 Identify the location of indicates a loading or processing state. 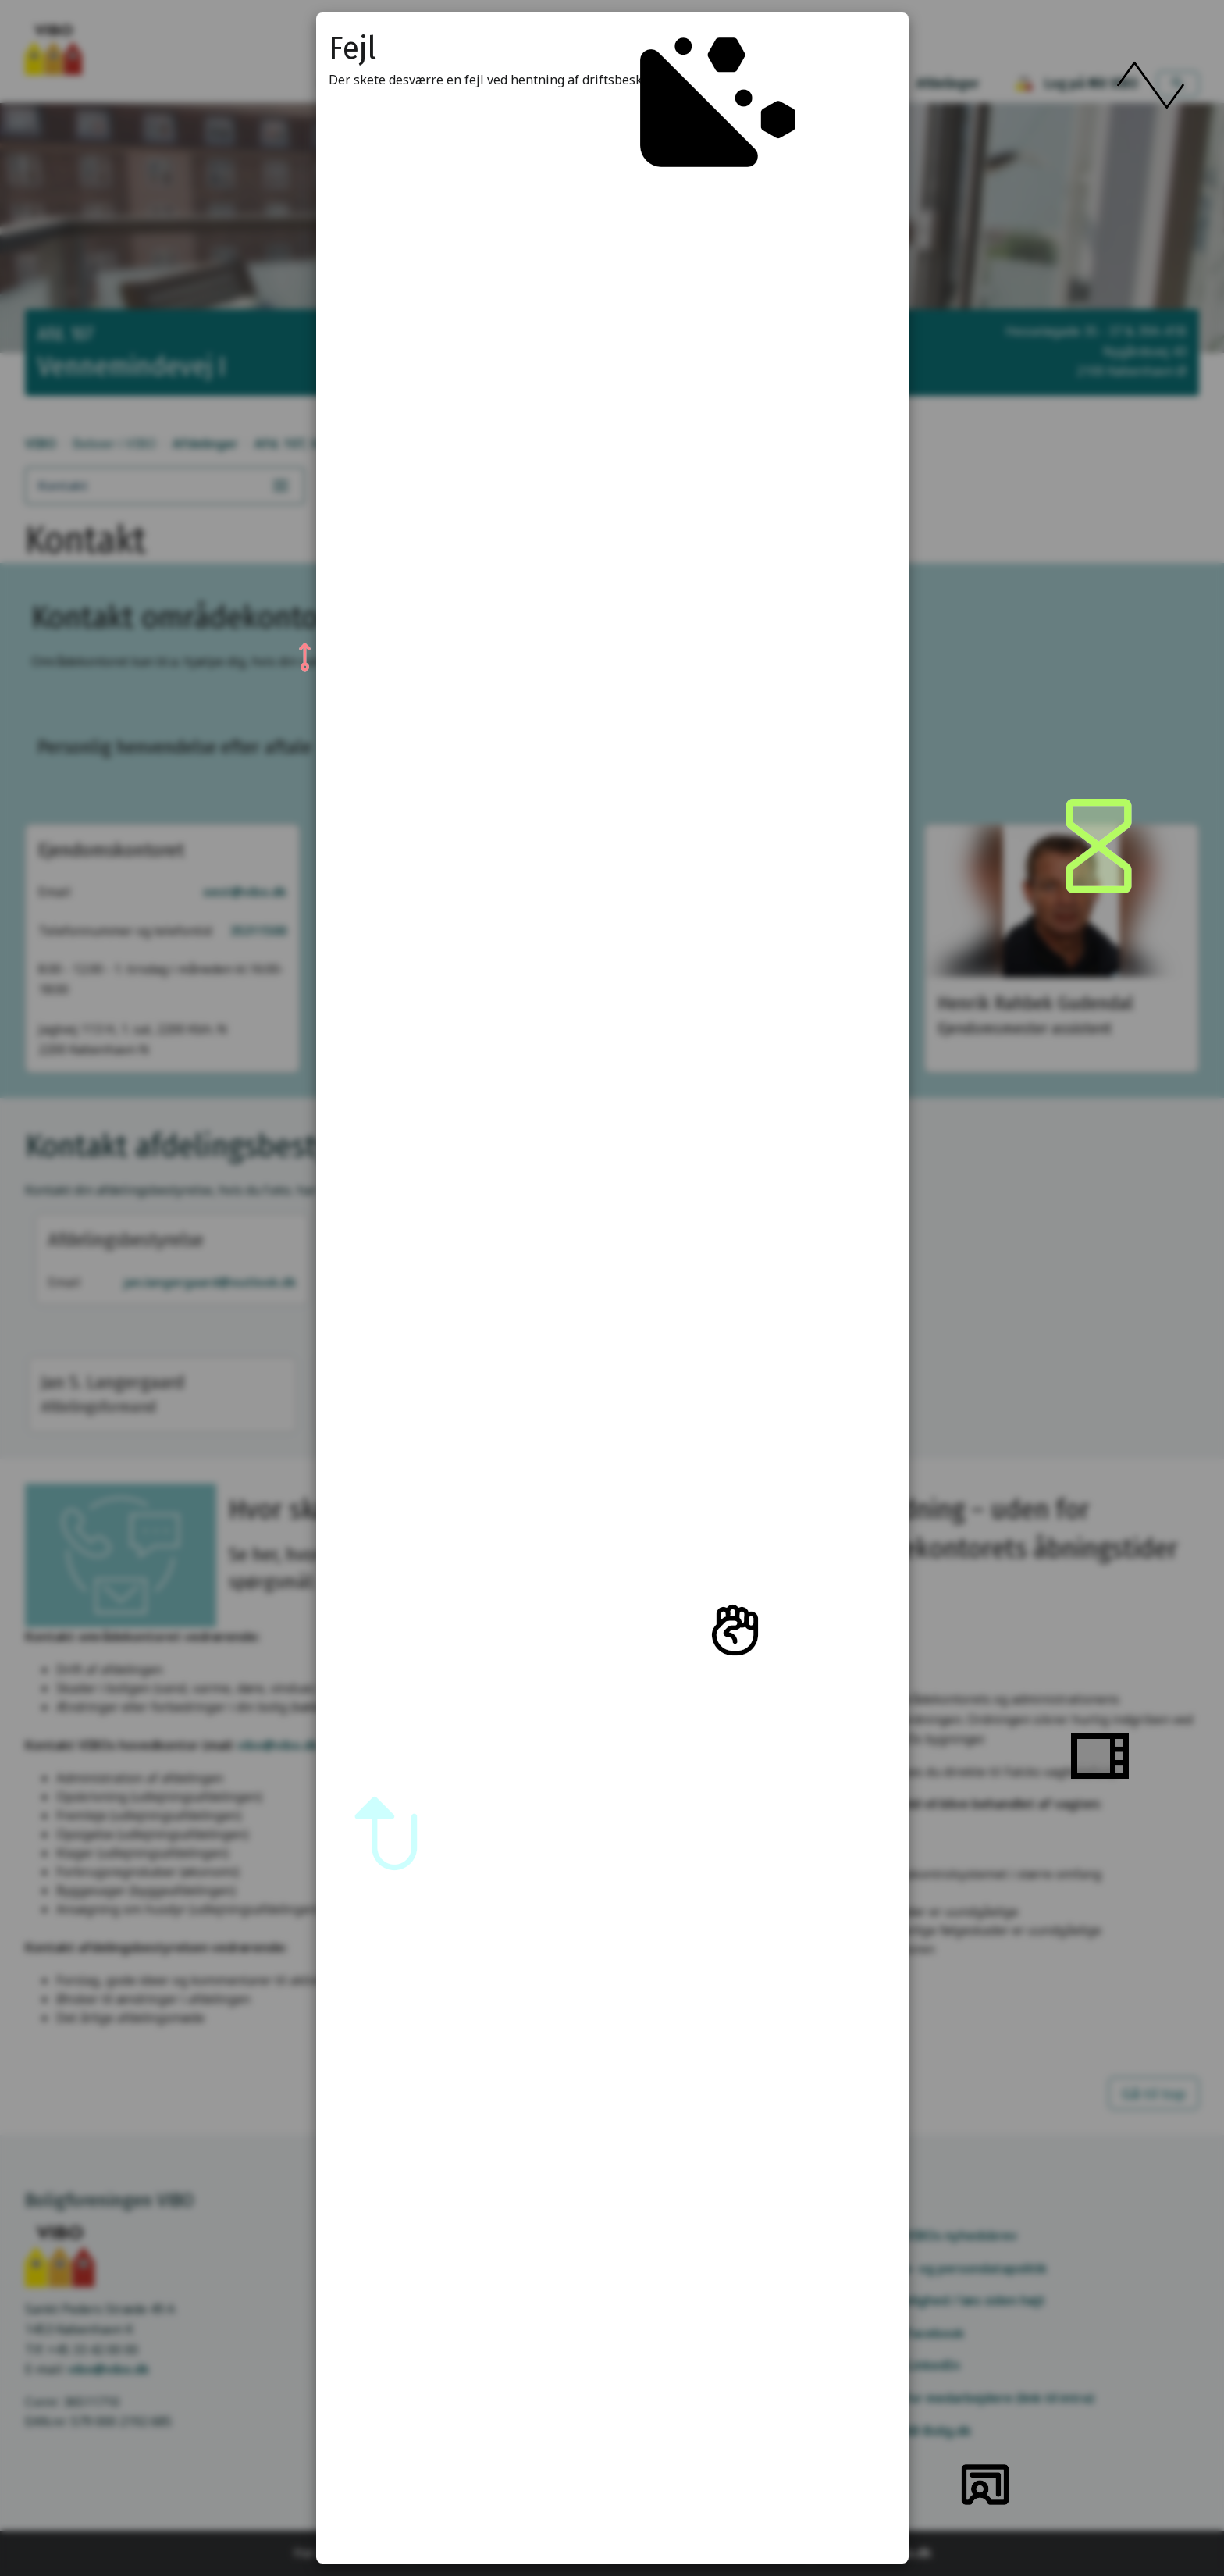
(1098, 846).